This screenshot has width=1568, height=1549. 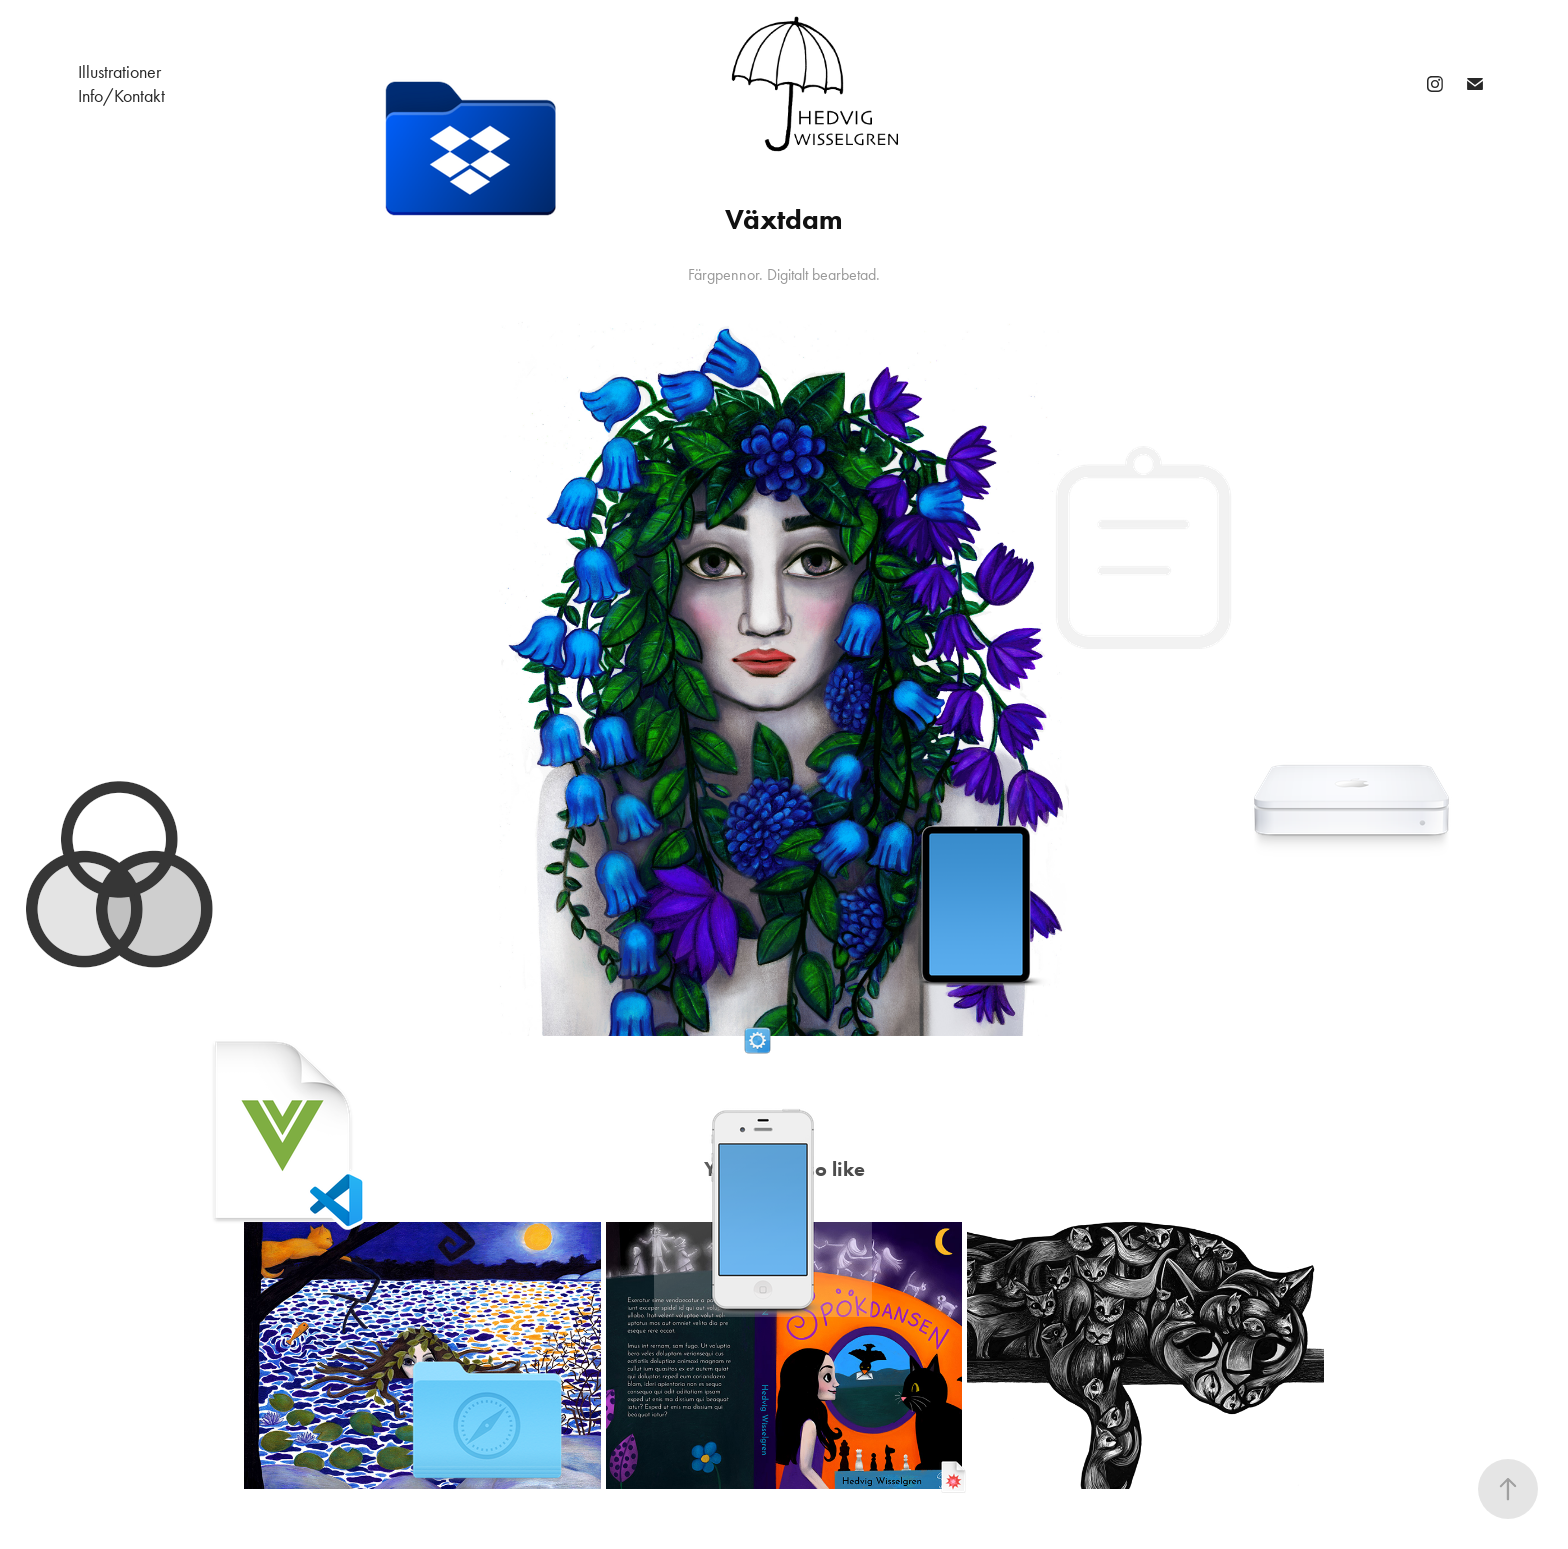 I want to click on open a Vue.js file in Visual Studio Code, so click(x=282, y=1134).